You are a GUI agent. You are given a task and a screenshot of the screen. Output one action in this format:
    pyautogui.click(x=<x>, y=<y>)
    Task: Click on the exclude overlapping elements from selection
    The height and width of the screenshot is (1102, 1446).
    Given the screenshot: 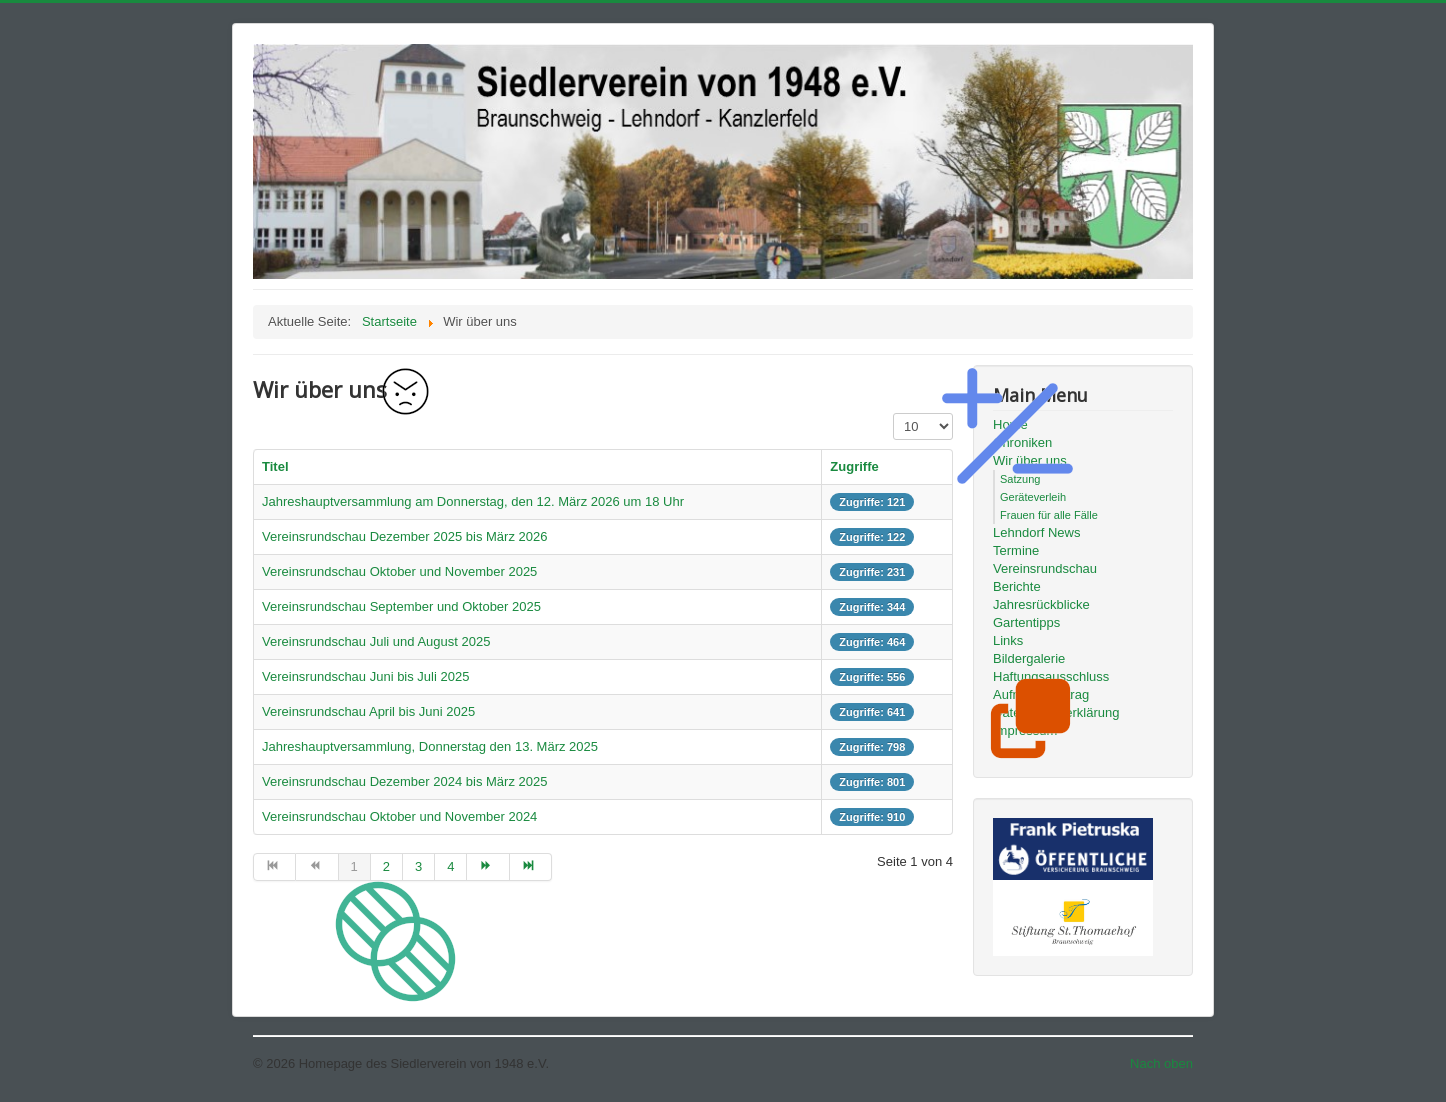 What is the action you would take?
    pyautogui.click(x=395, y=941)
    